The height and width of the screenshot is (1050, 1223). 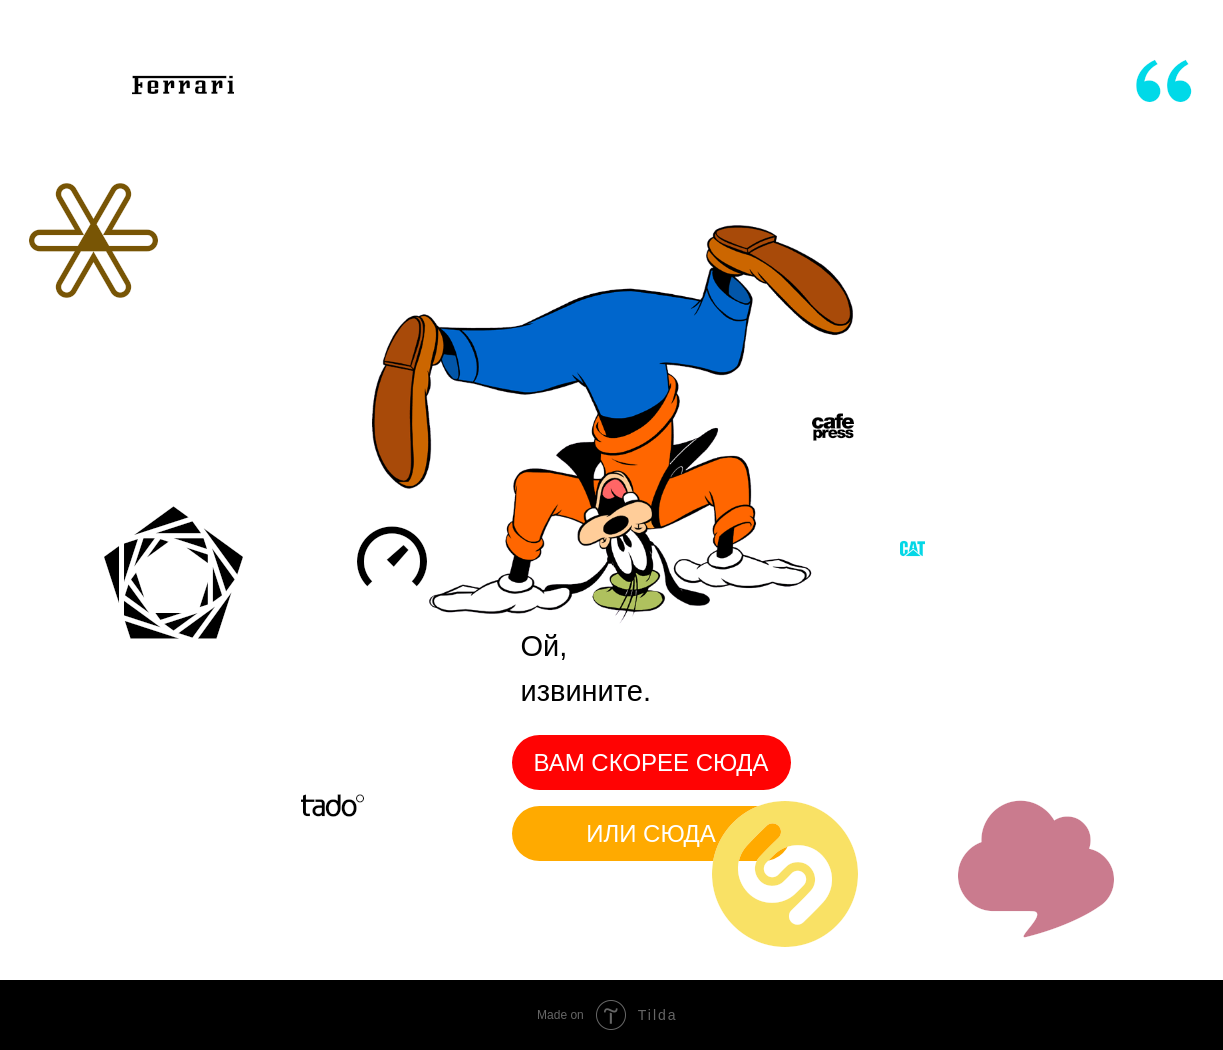 What do you see at coordinates (1036, 869) in the screenshot?
I see `simplelocalize logo - translation management platform` at bounding box center [1036, 869].